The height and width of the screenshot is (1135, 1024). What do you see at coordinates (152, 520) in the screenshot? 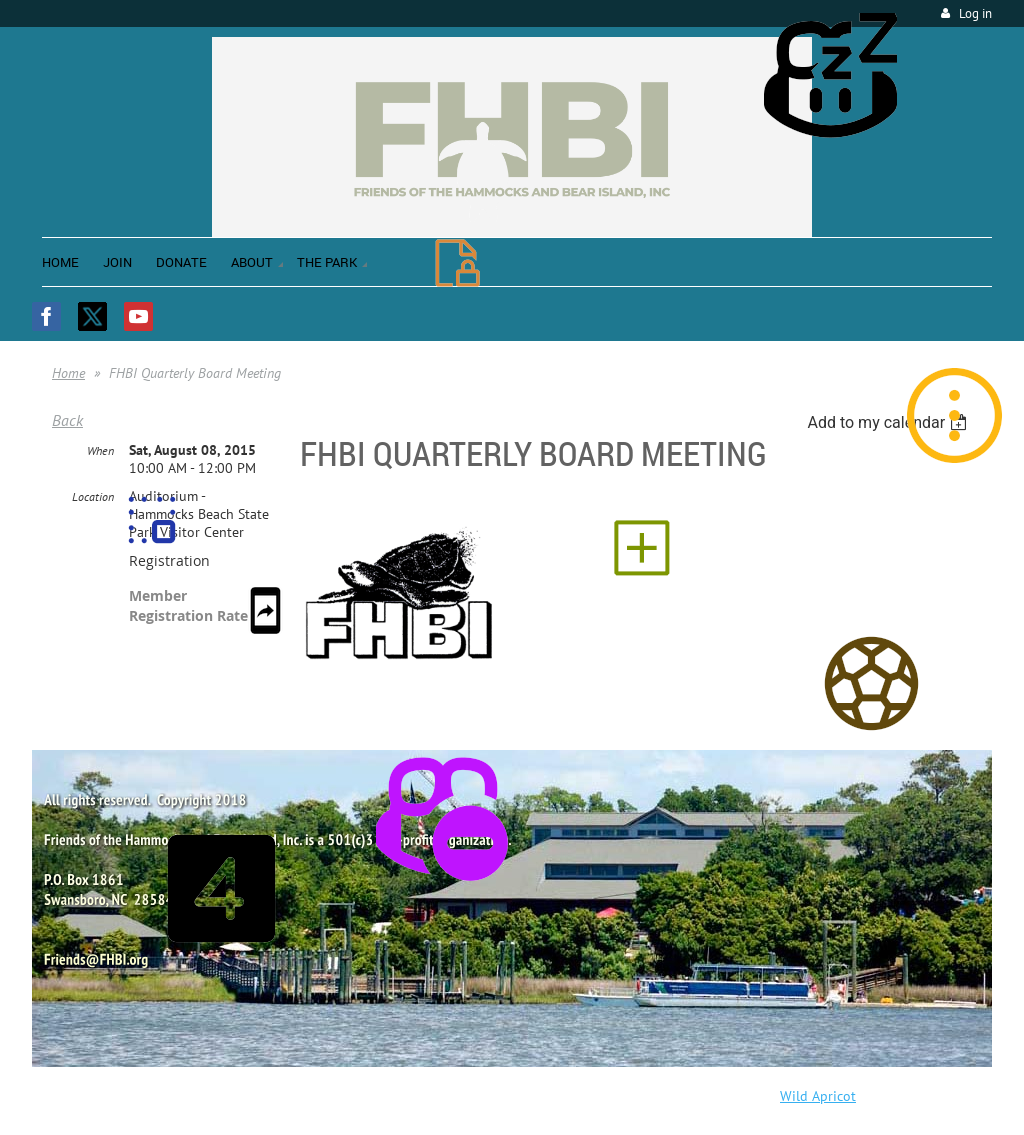
I see `align element to bottom-right corner` at bounding box center [152, 520].